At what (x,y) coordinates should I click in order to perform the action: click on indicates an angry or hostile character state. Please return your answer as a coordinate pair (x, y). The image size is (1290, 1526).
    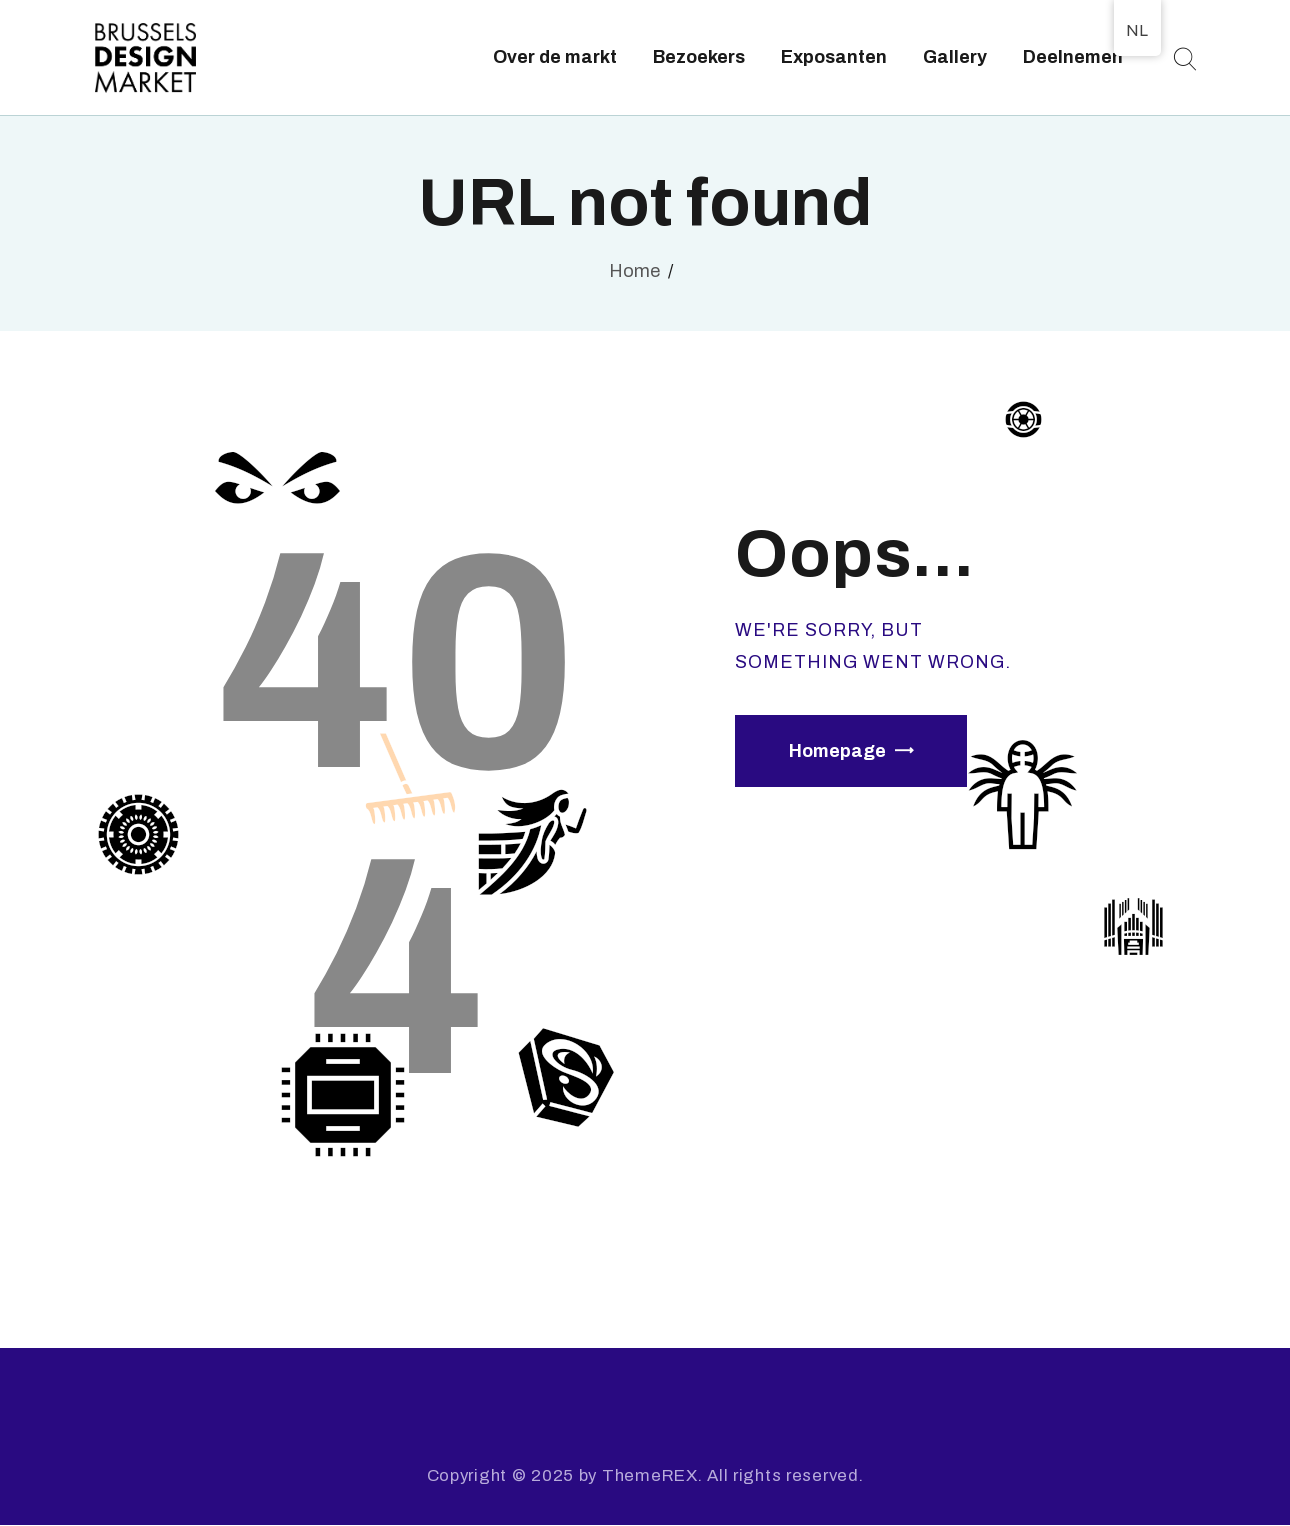
    Looking at the image, I should click on (277, 480).